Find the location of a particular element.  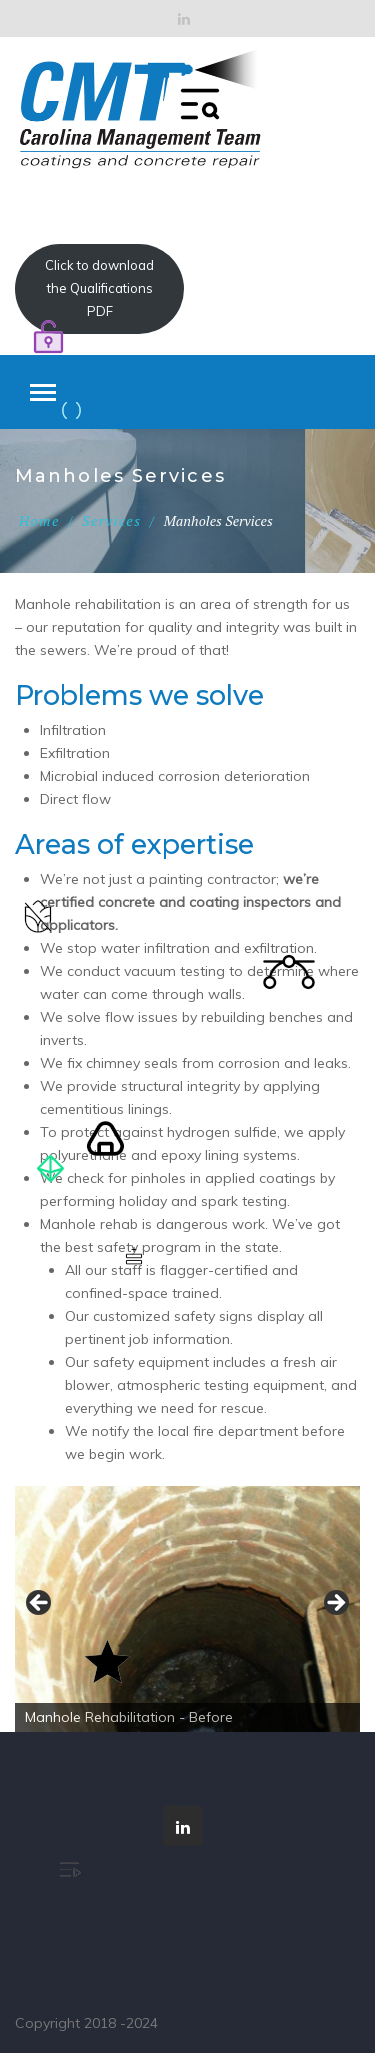

add a new row above is located at coordinates (134, 1257).